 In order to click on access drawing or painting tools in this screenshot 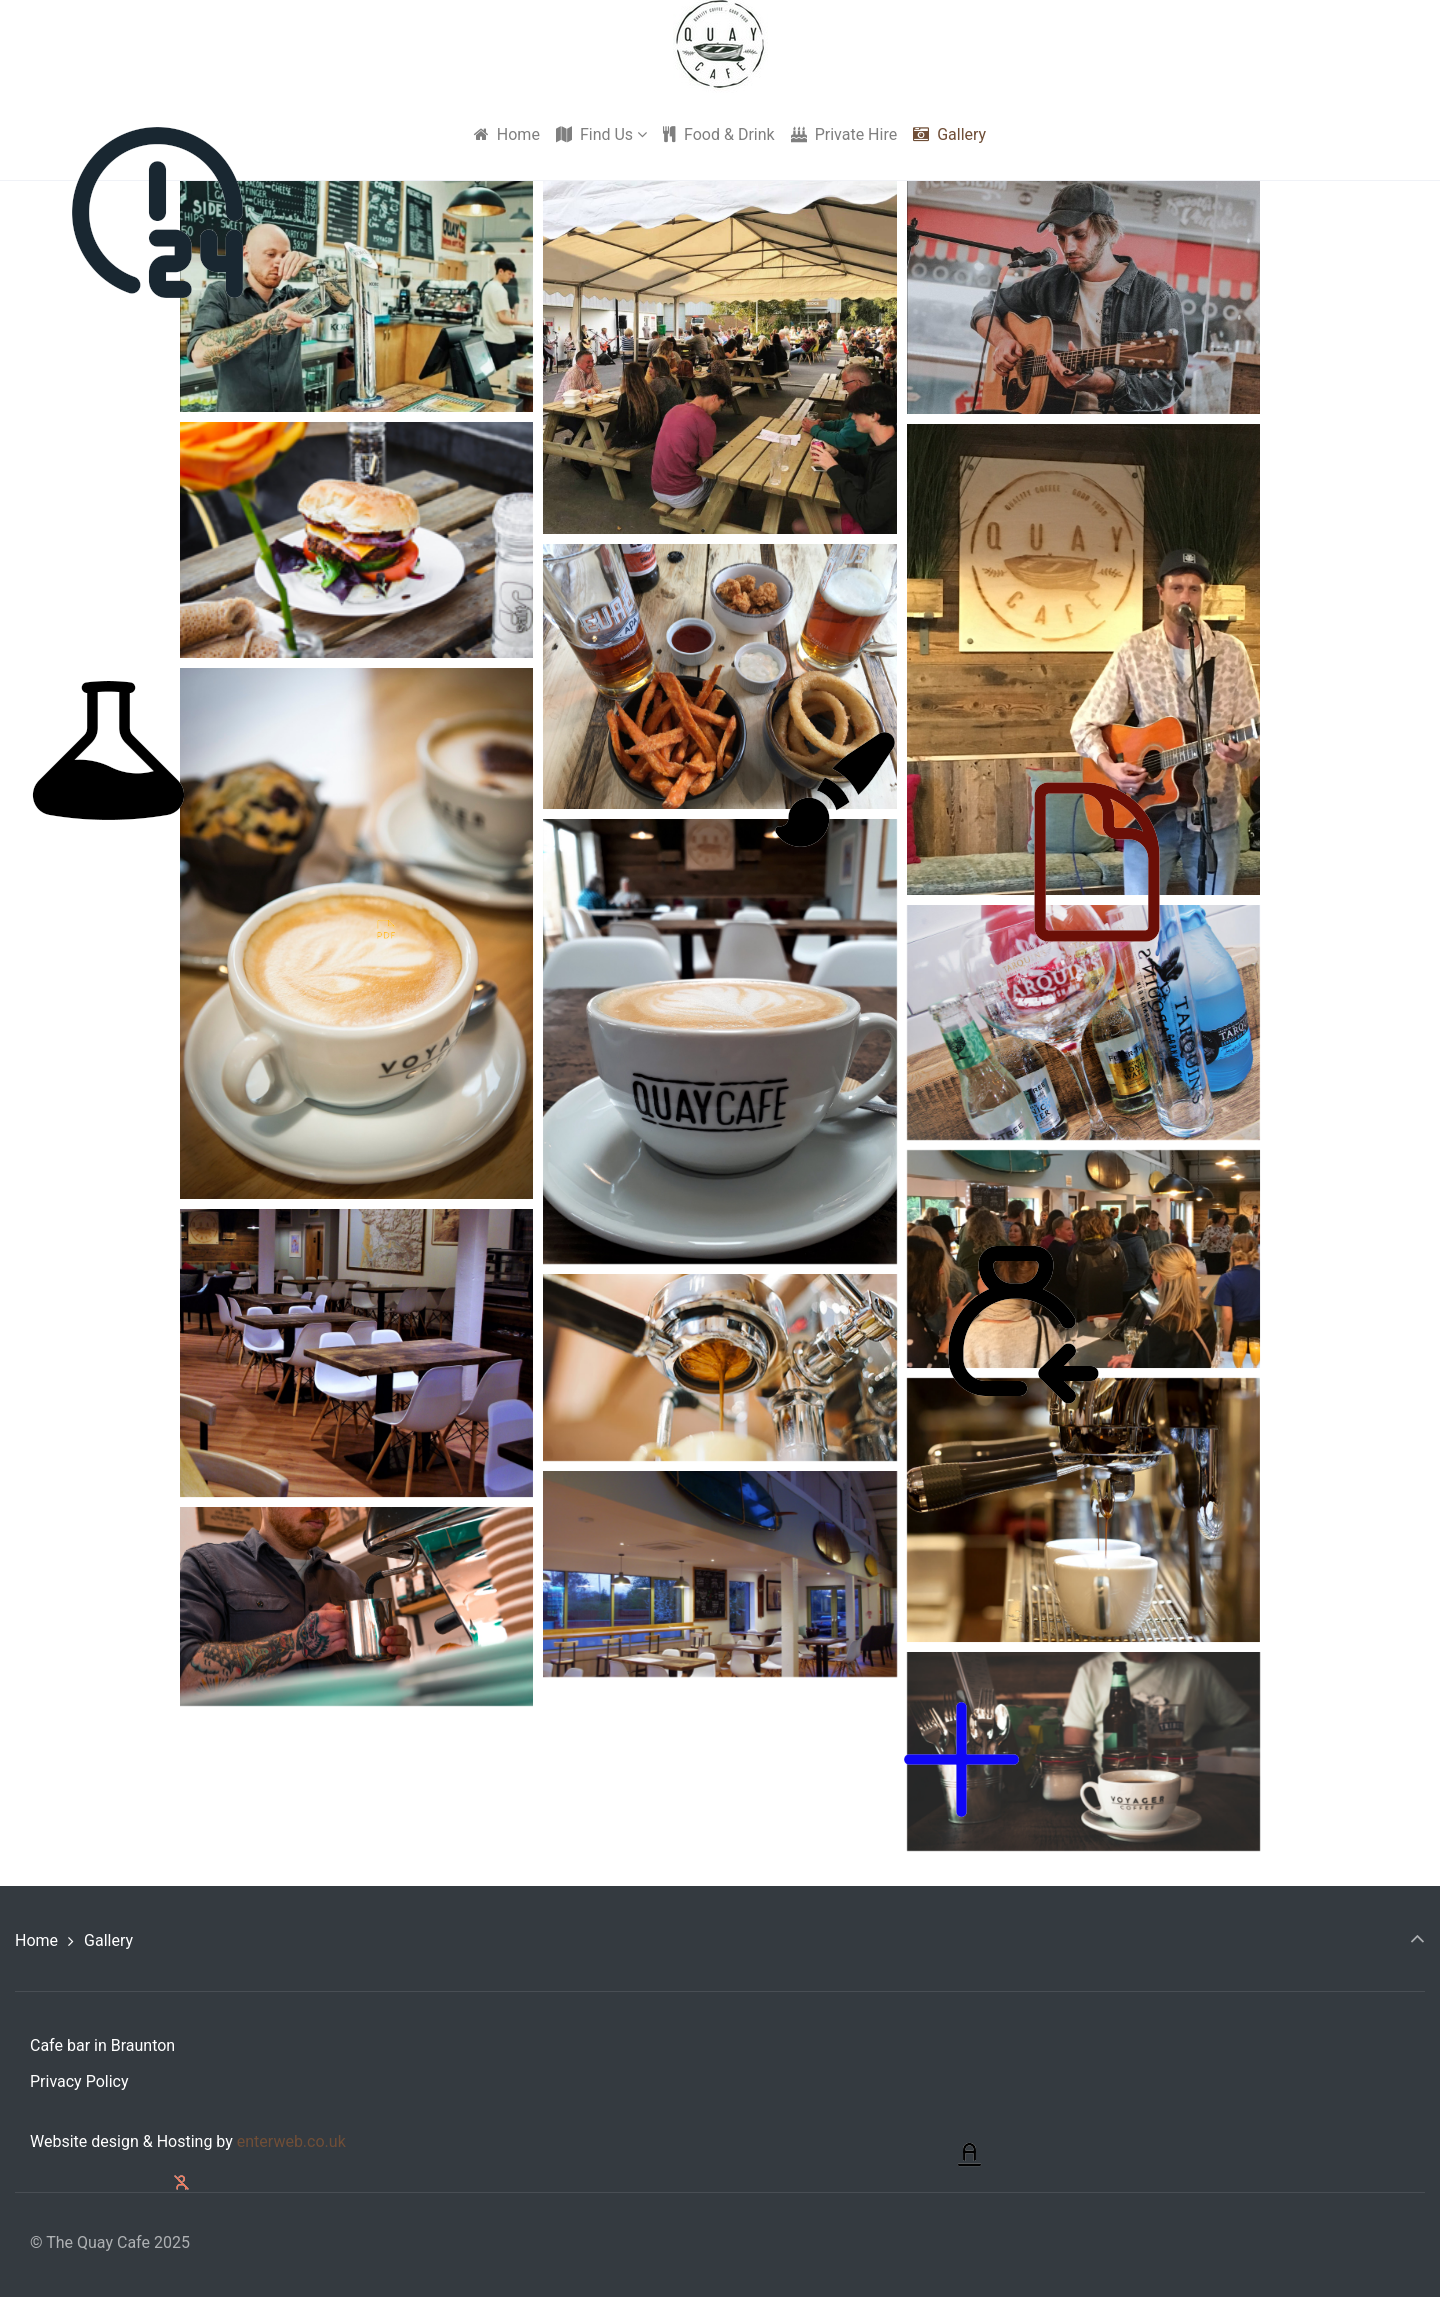, I will do `click(837, 789)`.